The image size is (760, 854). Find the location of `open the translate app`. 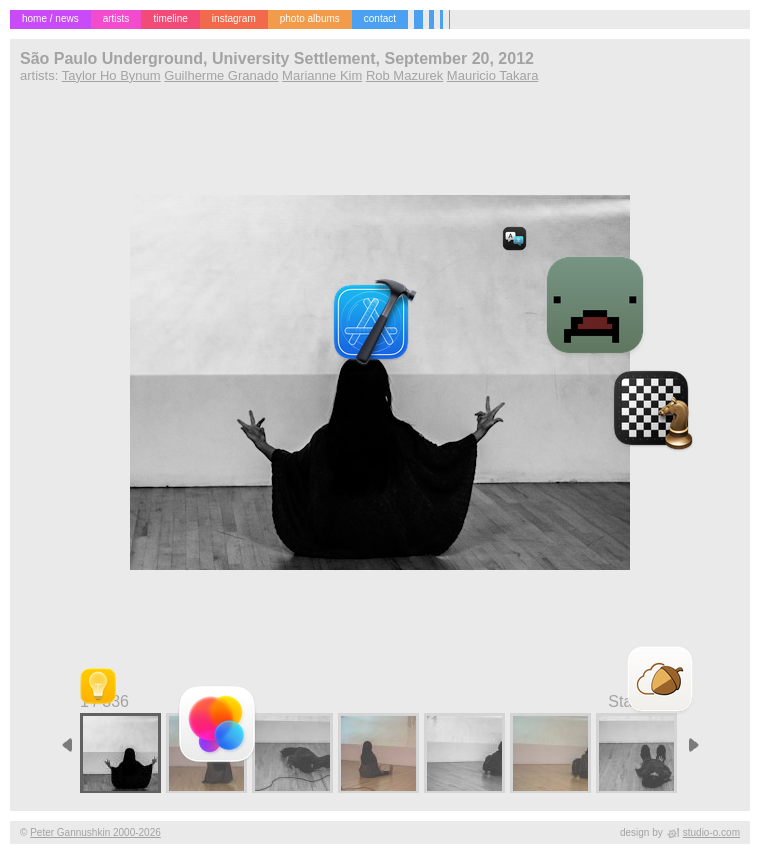

open the translate app is located at coordinates (514, 238).